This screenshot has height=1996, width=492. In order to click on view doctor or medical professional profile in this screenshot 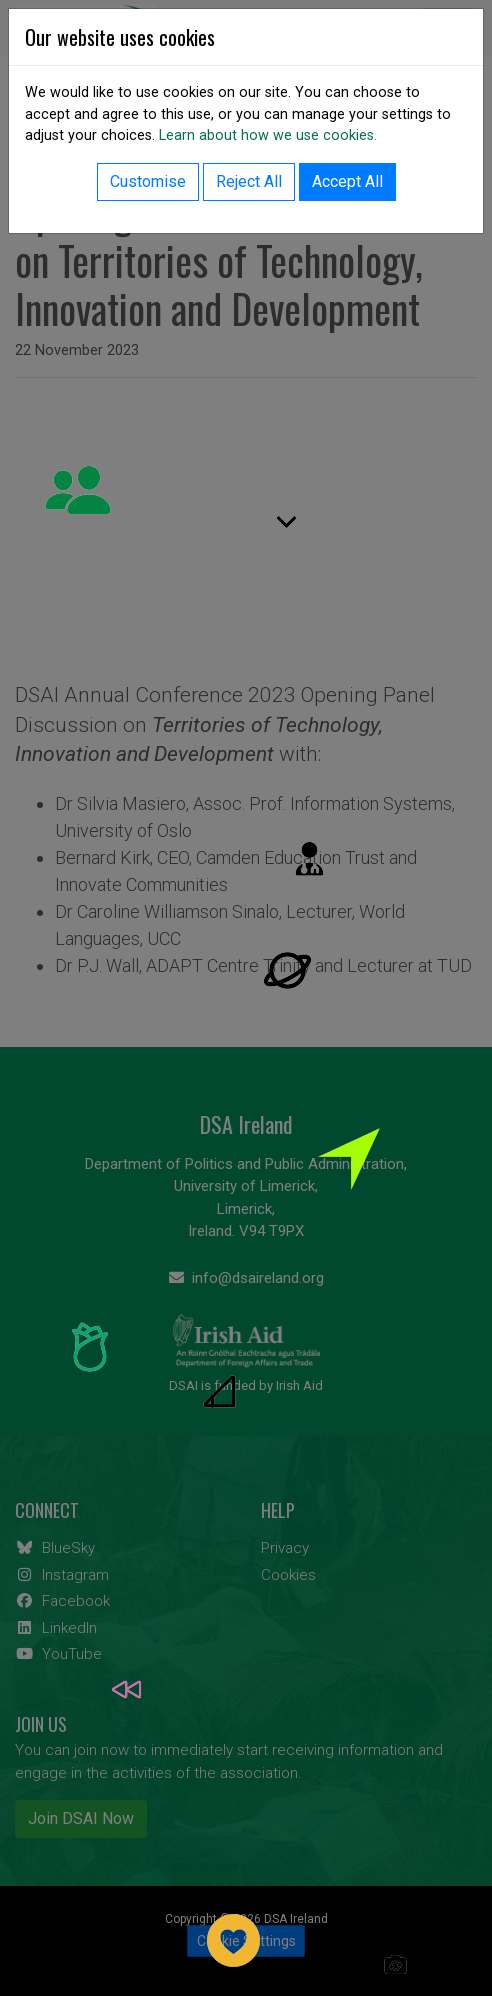, I will do `click(309, 858)`.